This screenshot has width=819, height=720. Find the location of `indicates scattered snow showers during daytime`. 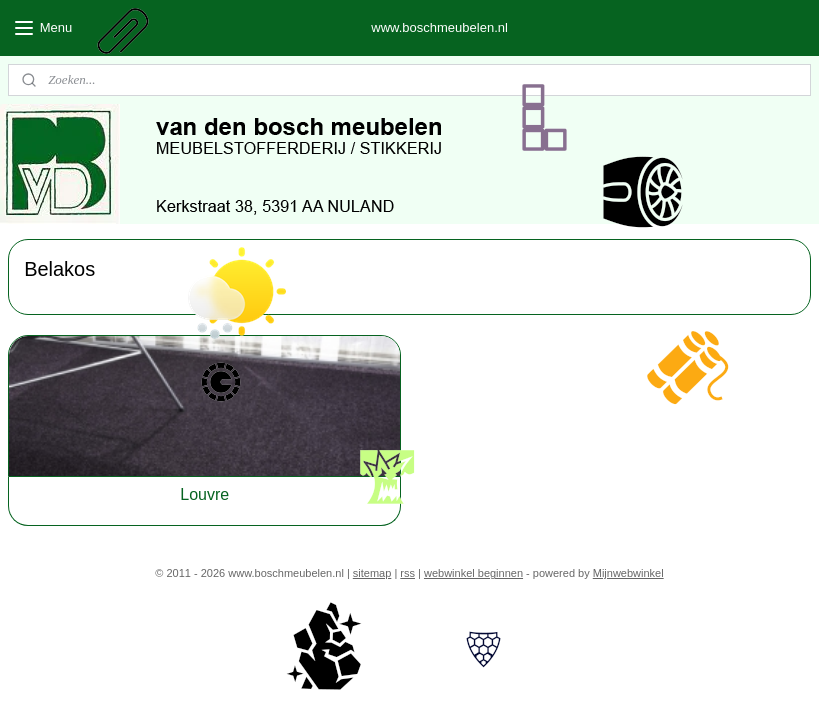

indicates scattered snow showers during daytime is located at coordinates (237, 293).